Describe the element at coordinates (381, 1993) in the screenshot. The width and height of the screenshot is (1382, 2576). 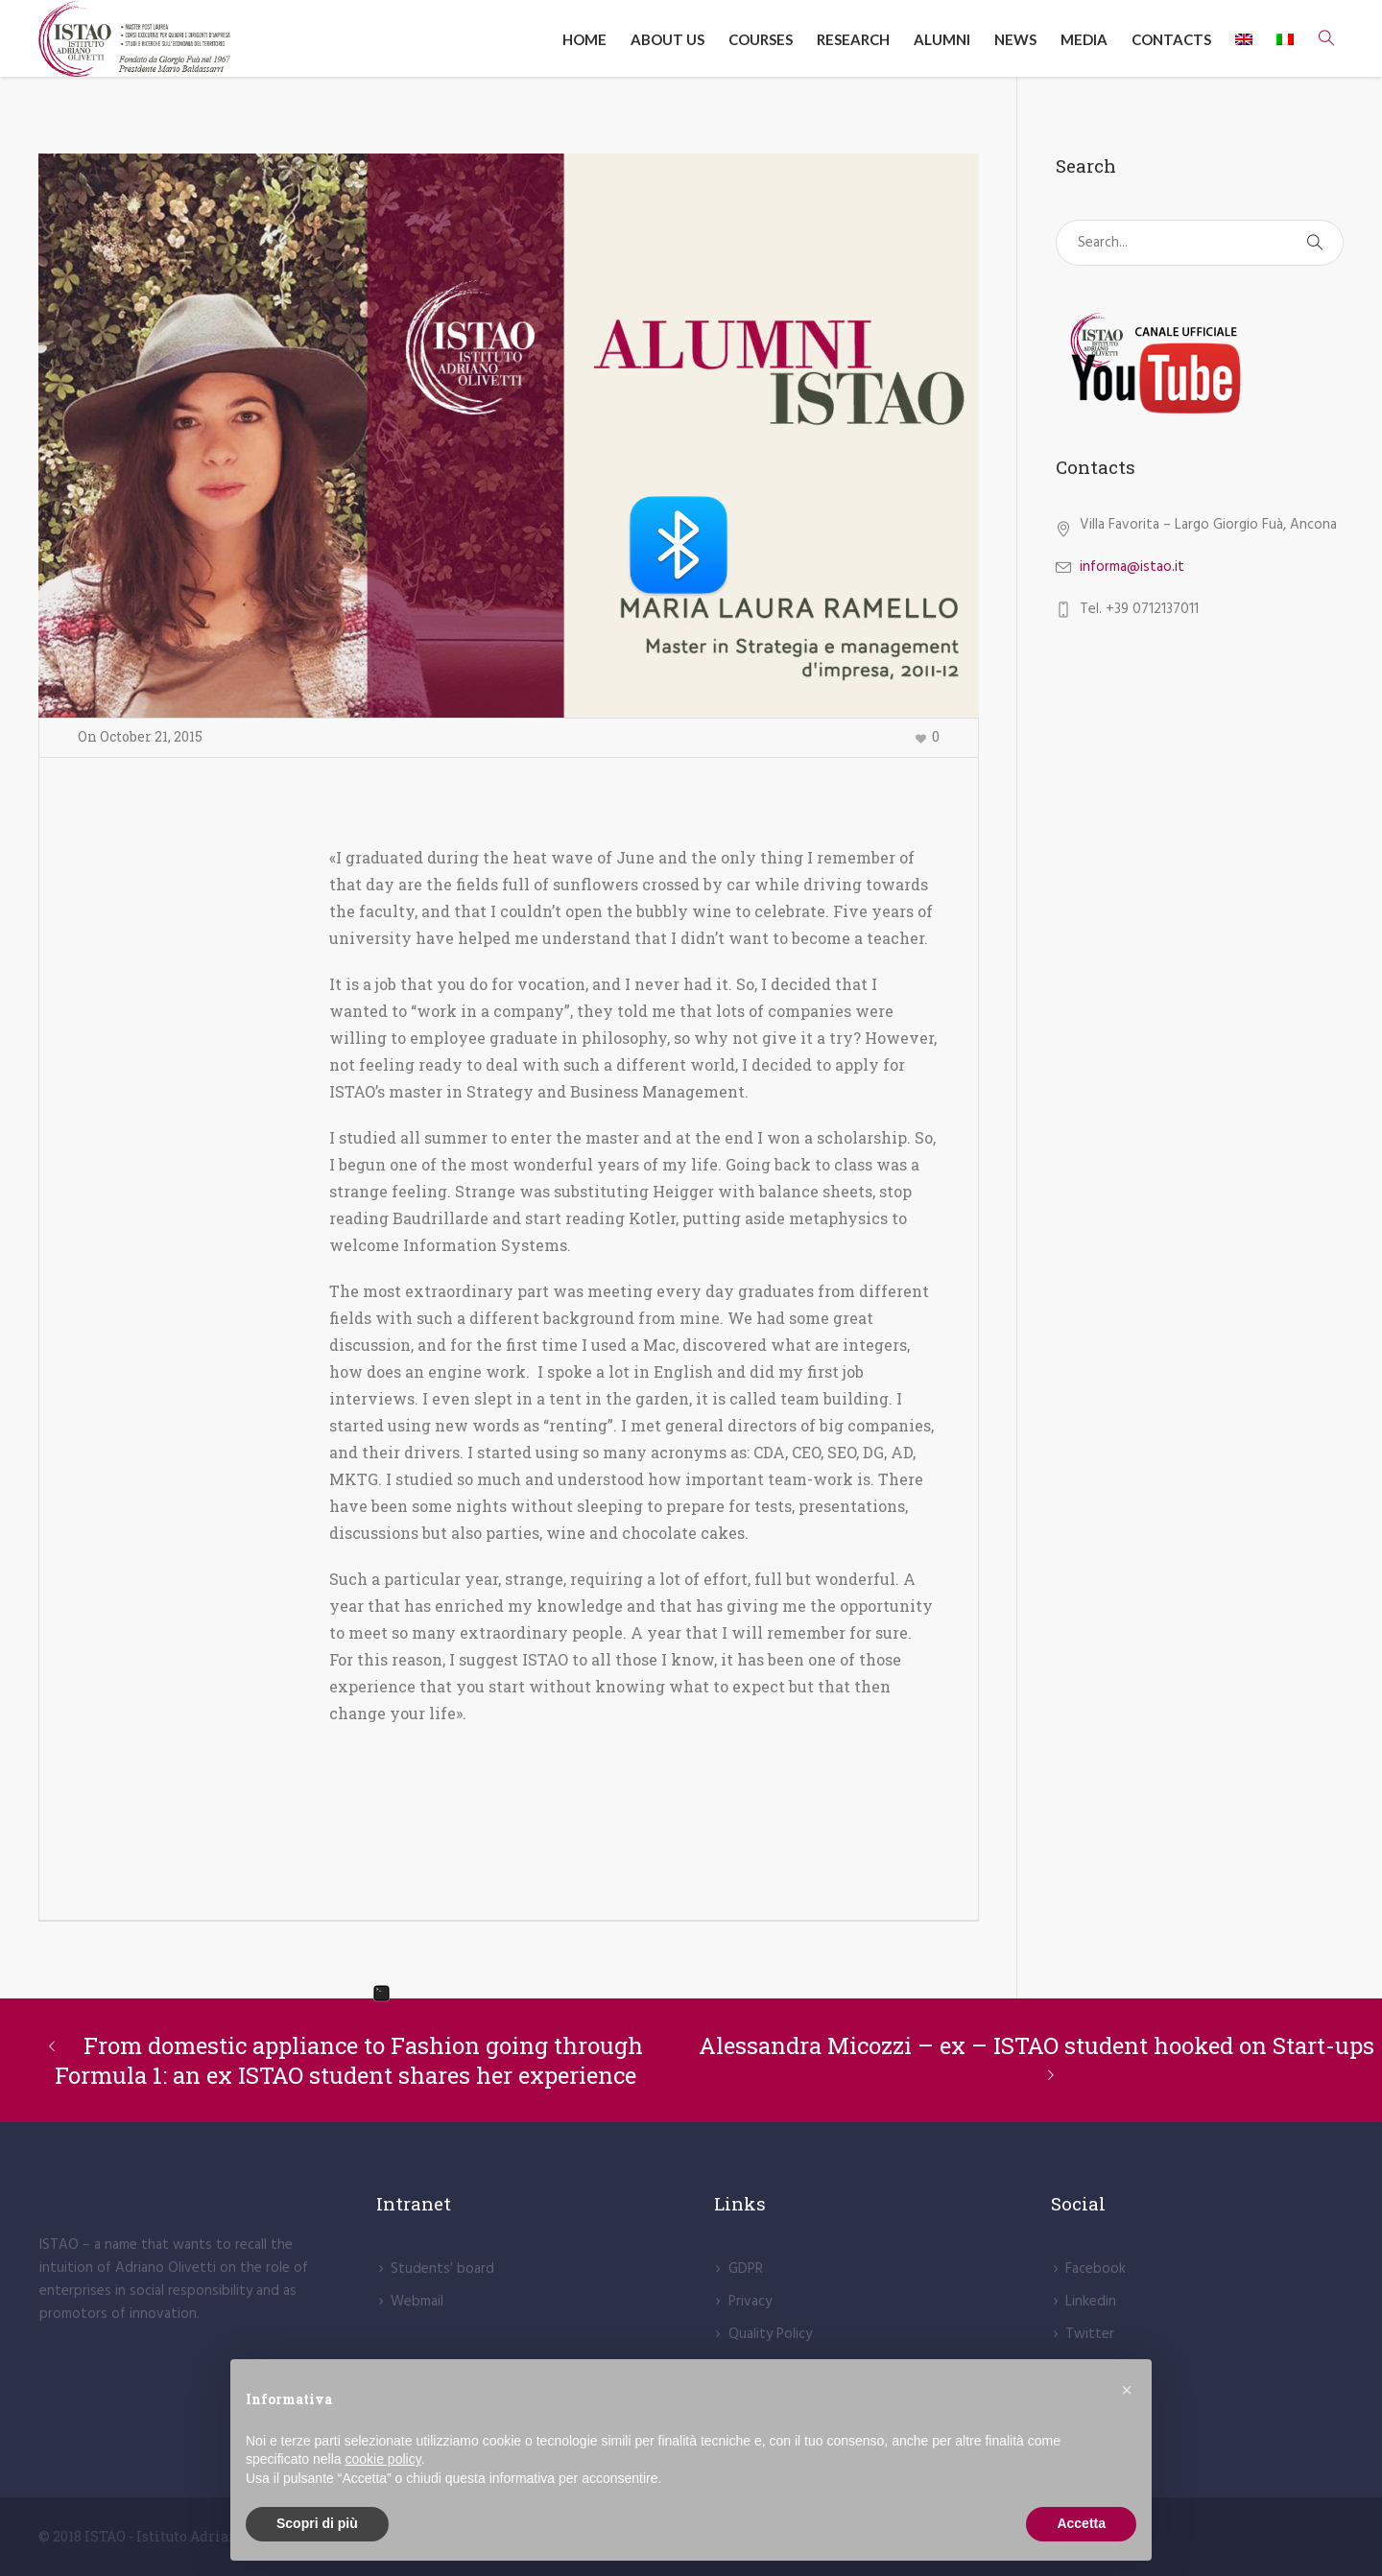
I see `open terminal app` at that location.